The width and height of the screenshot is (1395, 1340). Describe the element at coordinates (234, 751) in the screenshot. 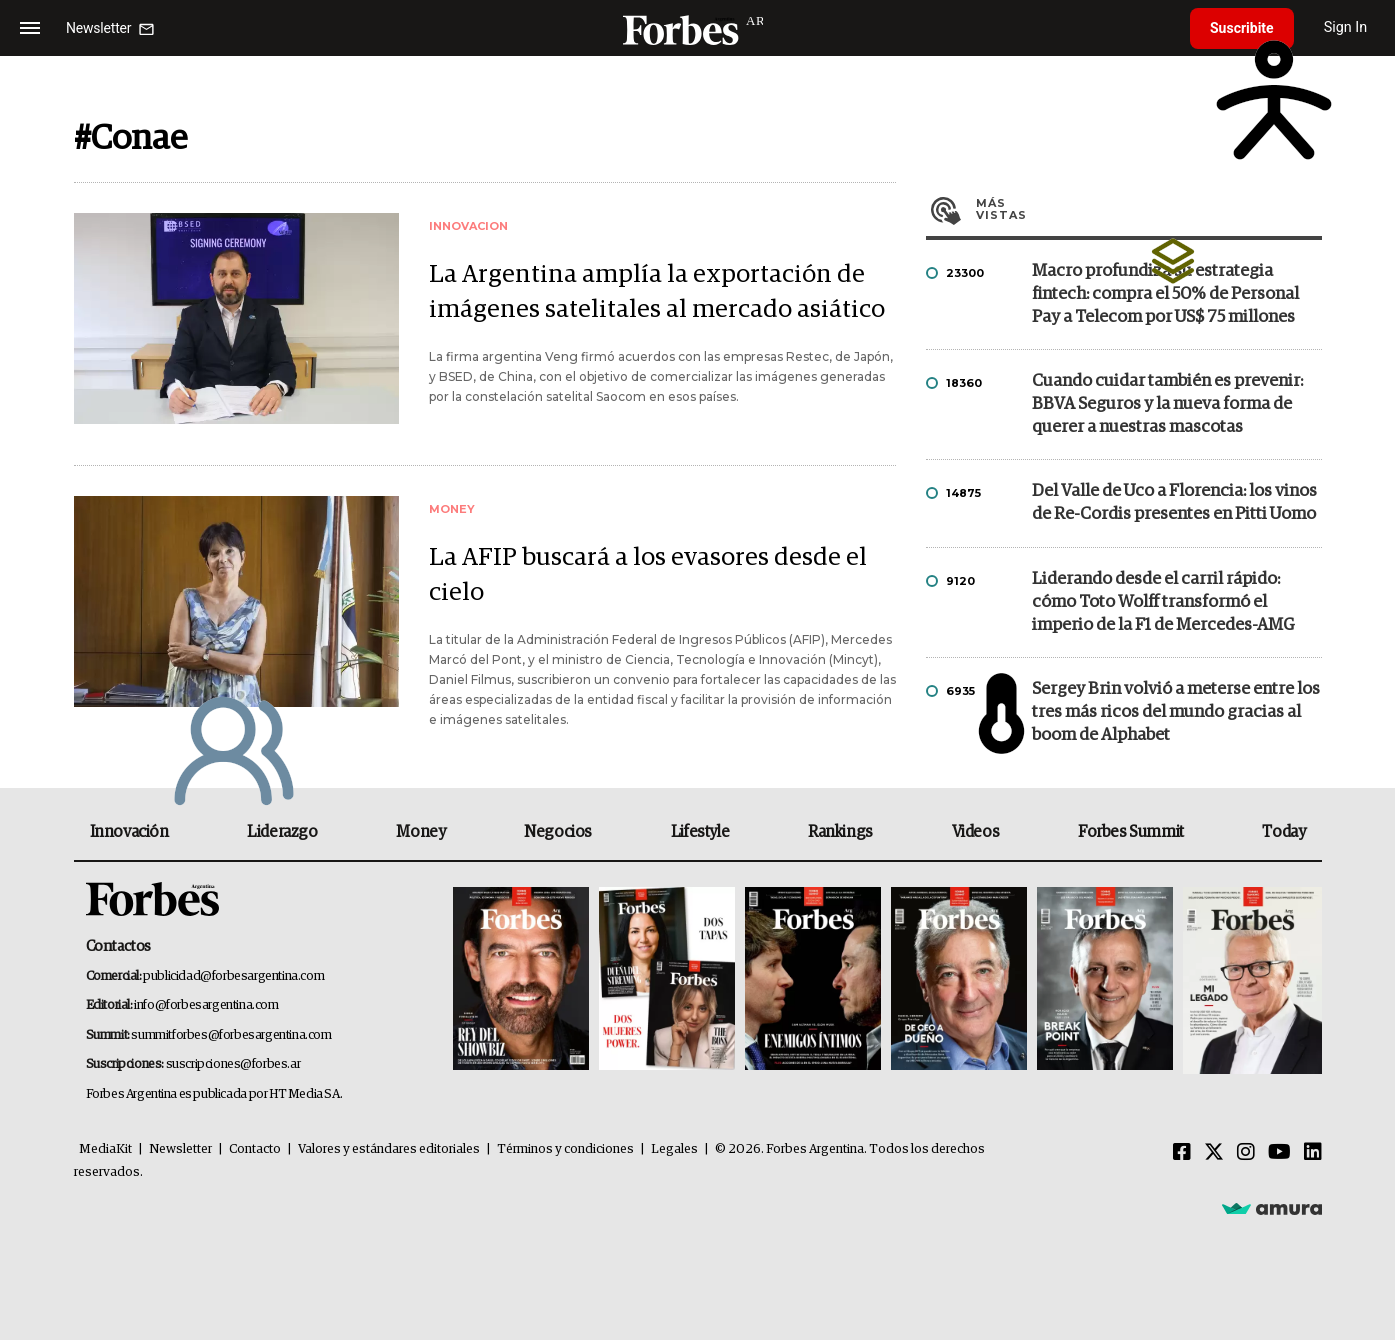

I see `view group members or team` at that location.